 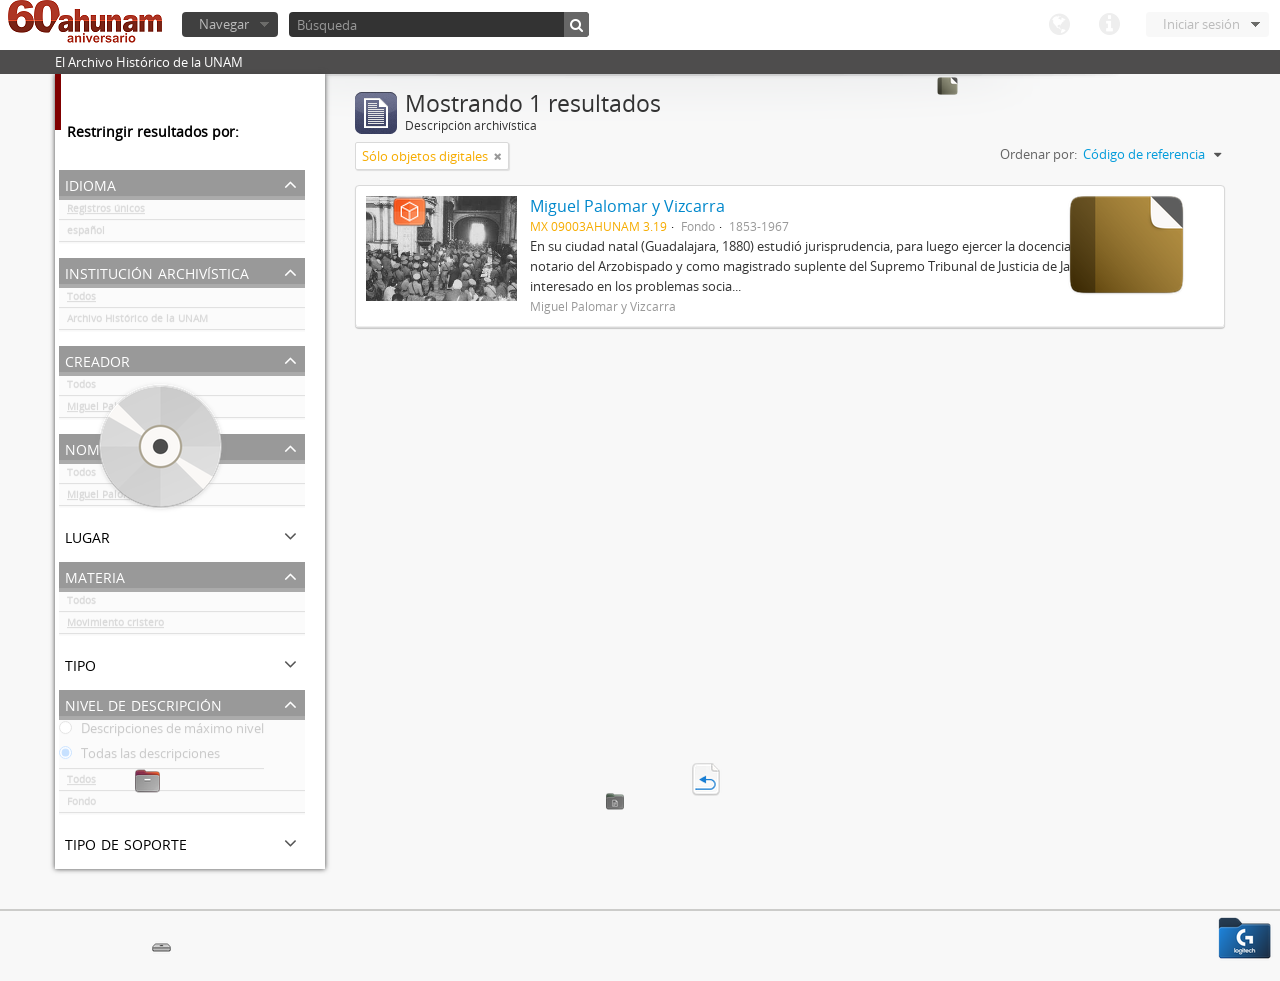 What do you see at coordinates (1244, 939) in the screenshot?
I see `open logitech software or driver files` at bounding box center [1244, 939].